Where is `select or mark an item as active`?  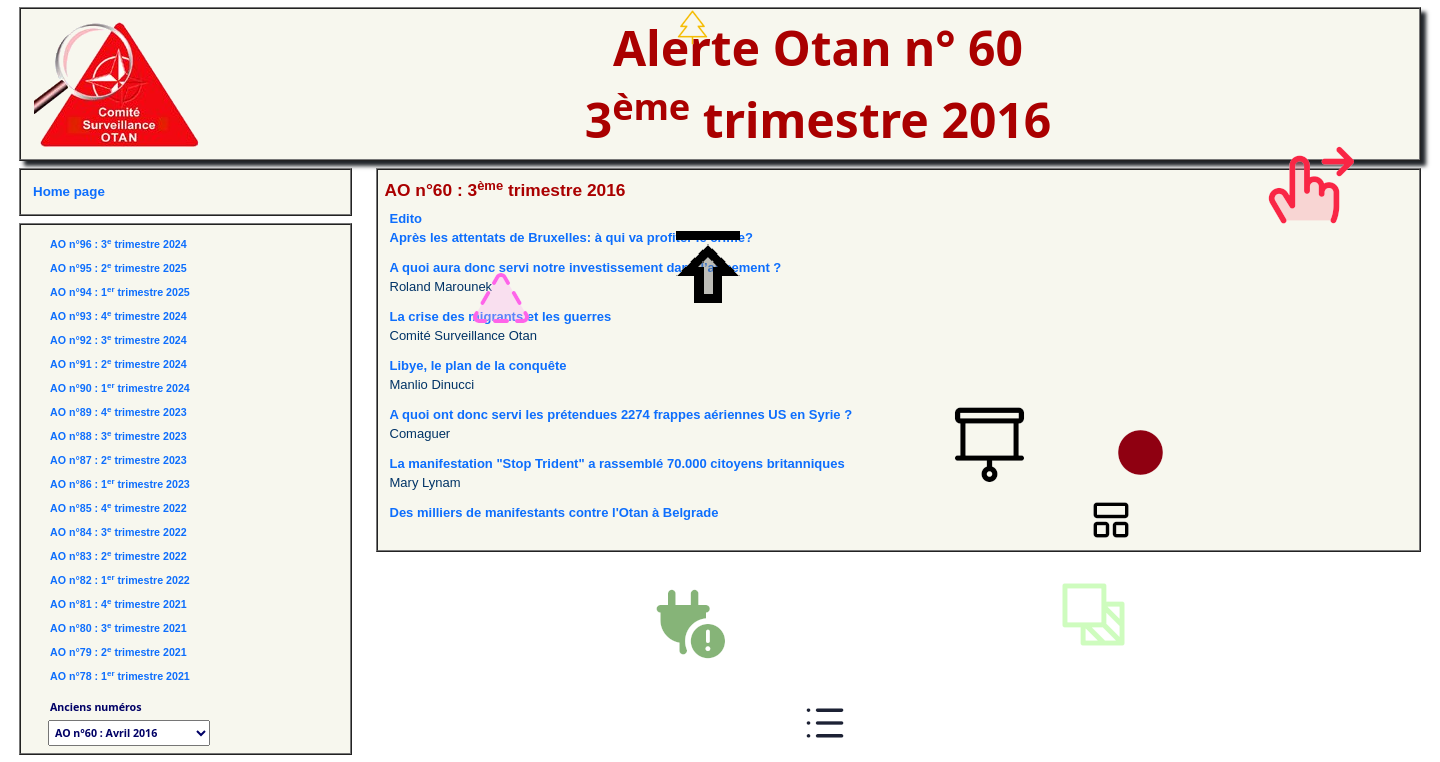
select or mark an item as active is located at coordinates (1140, 452).